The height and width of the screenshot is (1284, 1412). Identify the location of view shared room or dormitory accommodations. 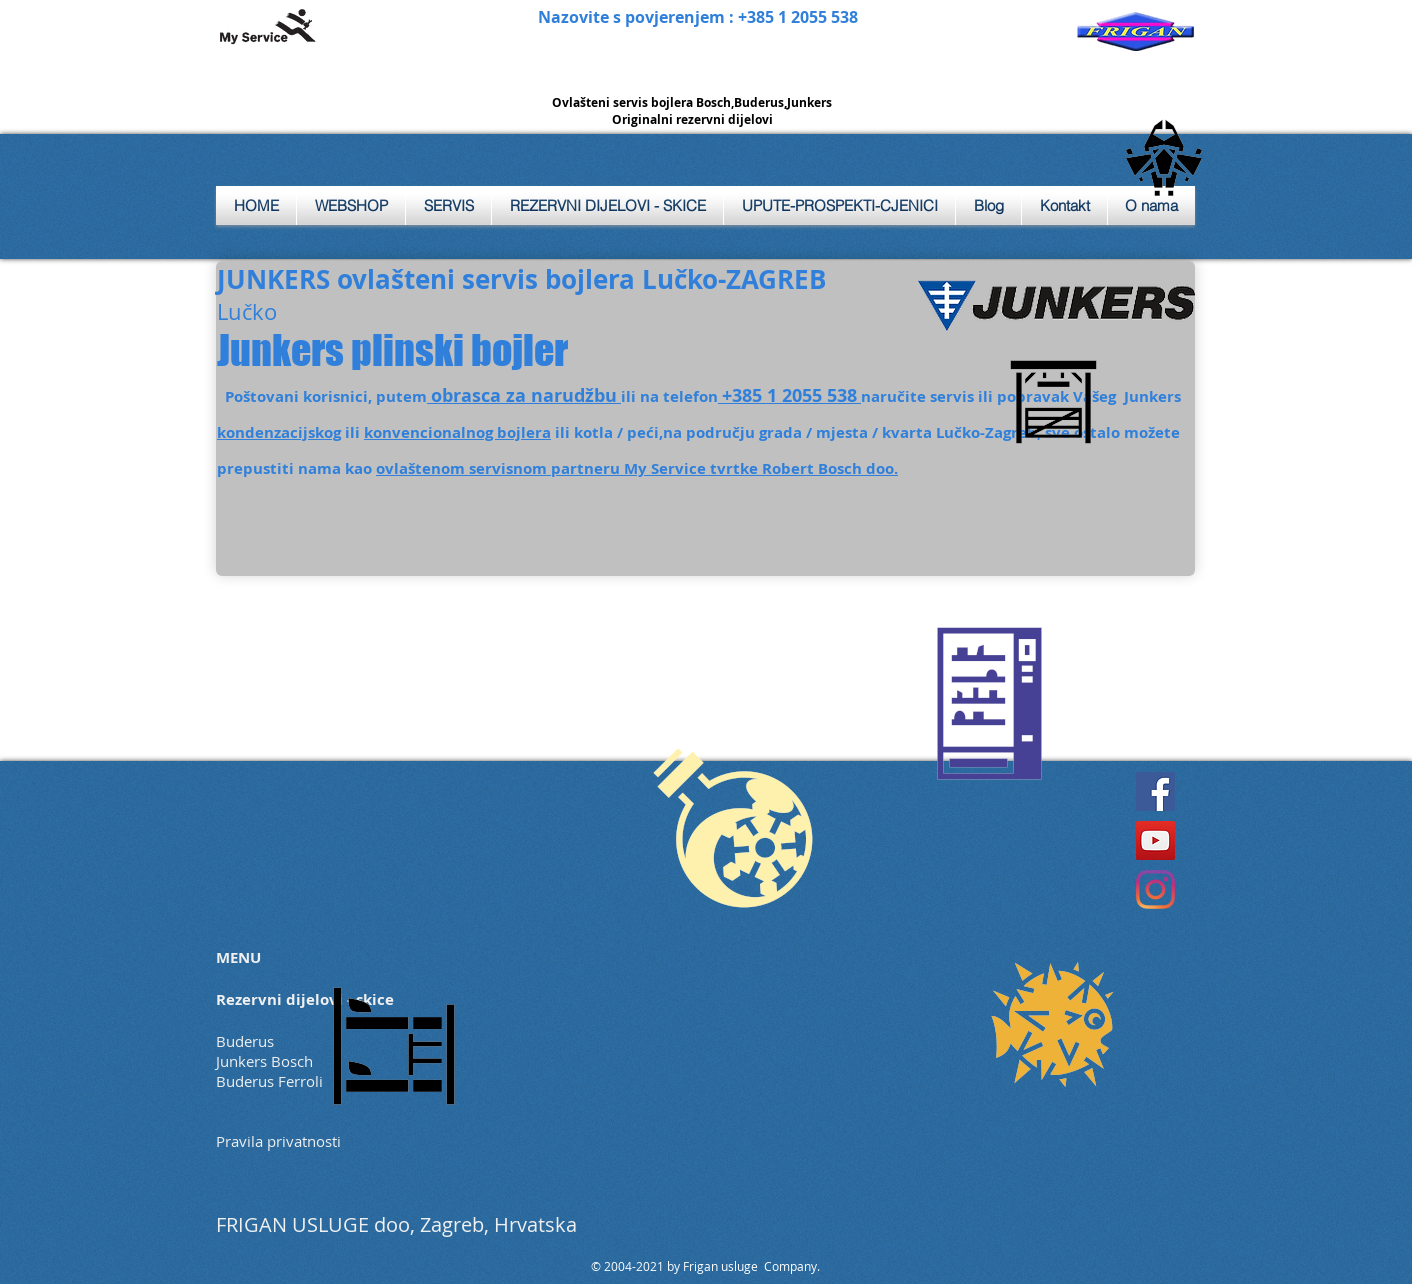
(394, 1044).